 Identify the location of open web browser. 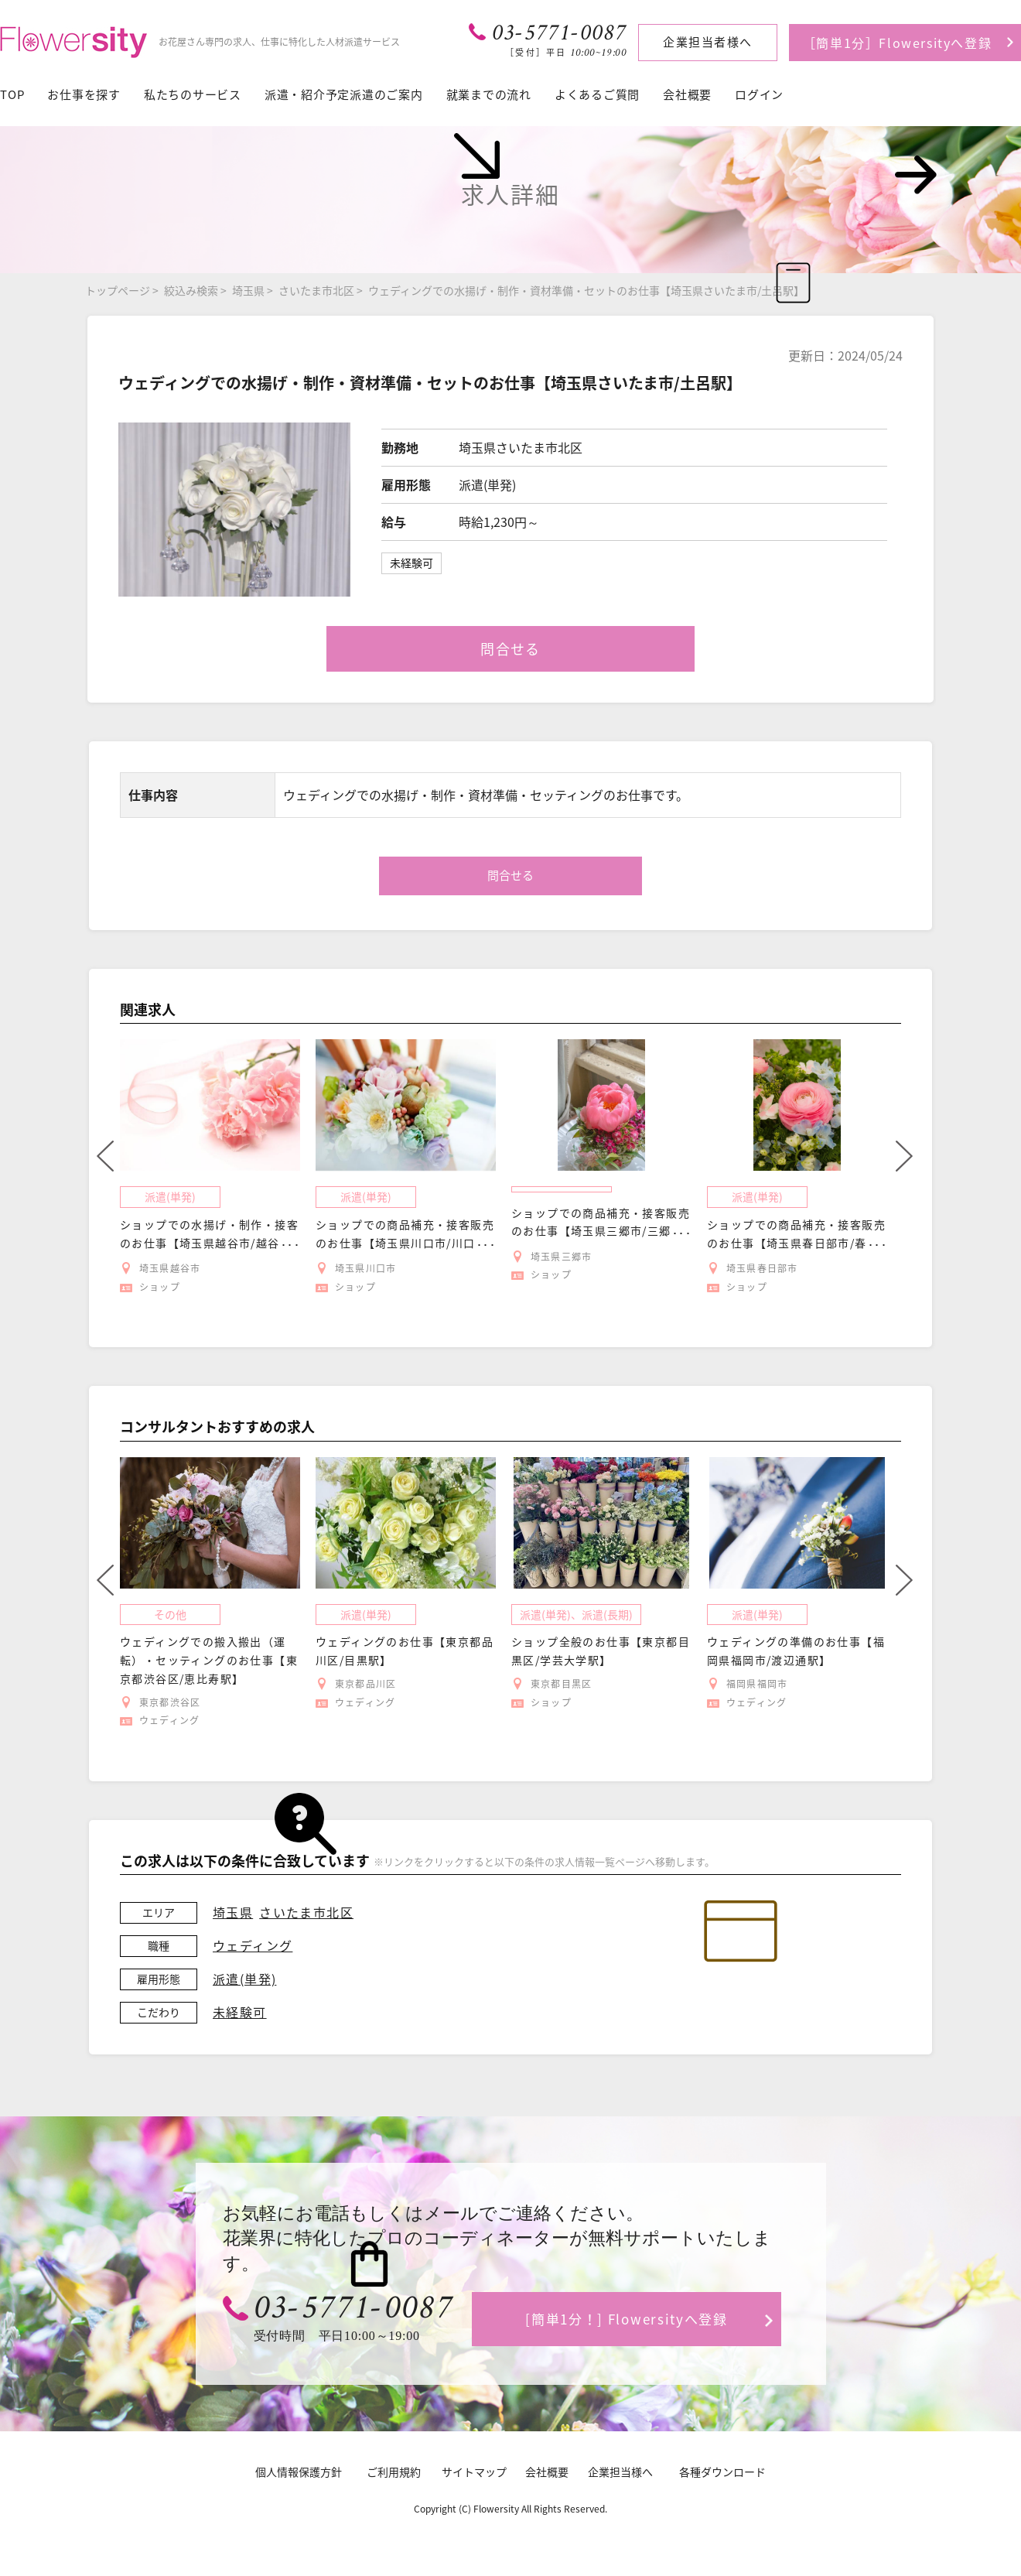
(740, 1931).